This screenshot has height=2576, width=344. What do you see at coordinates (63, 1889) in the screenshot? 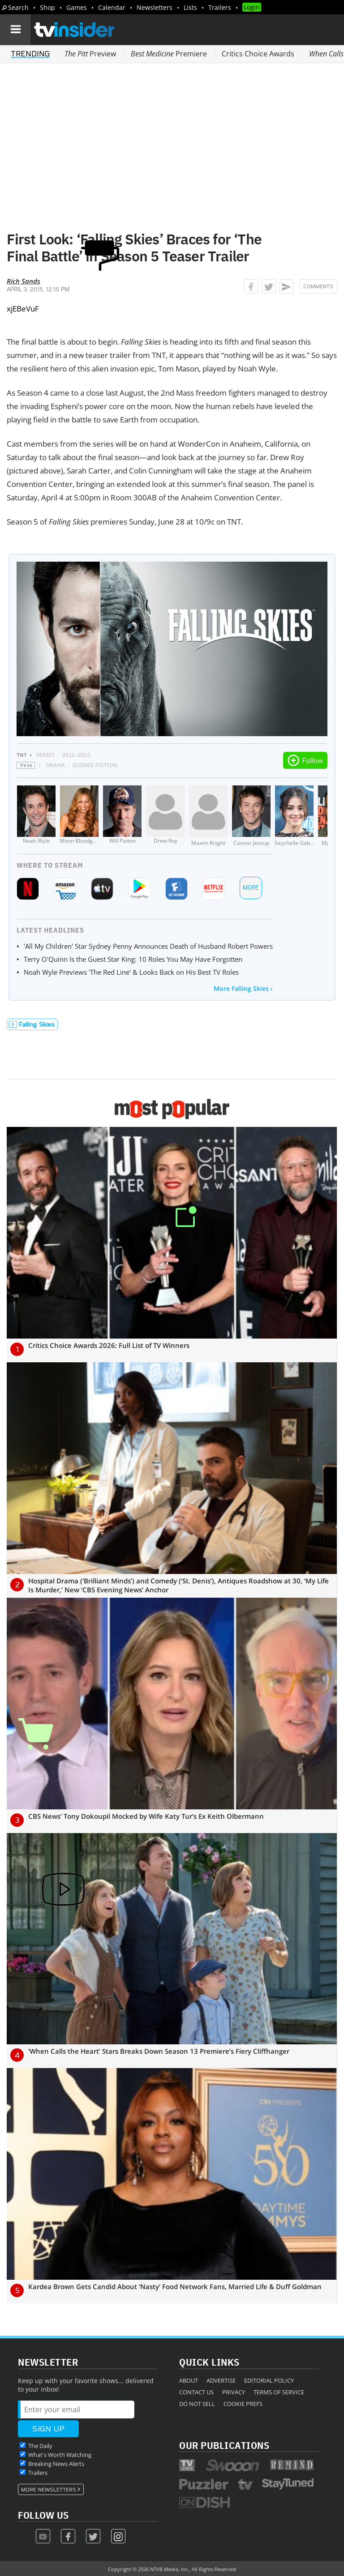
I see `open YouTube` at bounding box center [63, 1889].